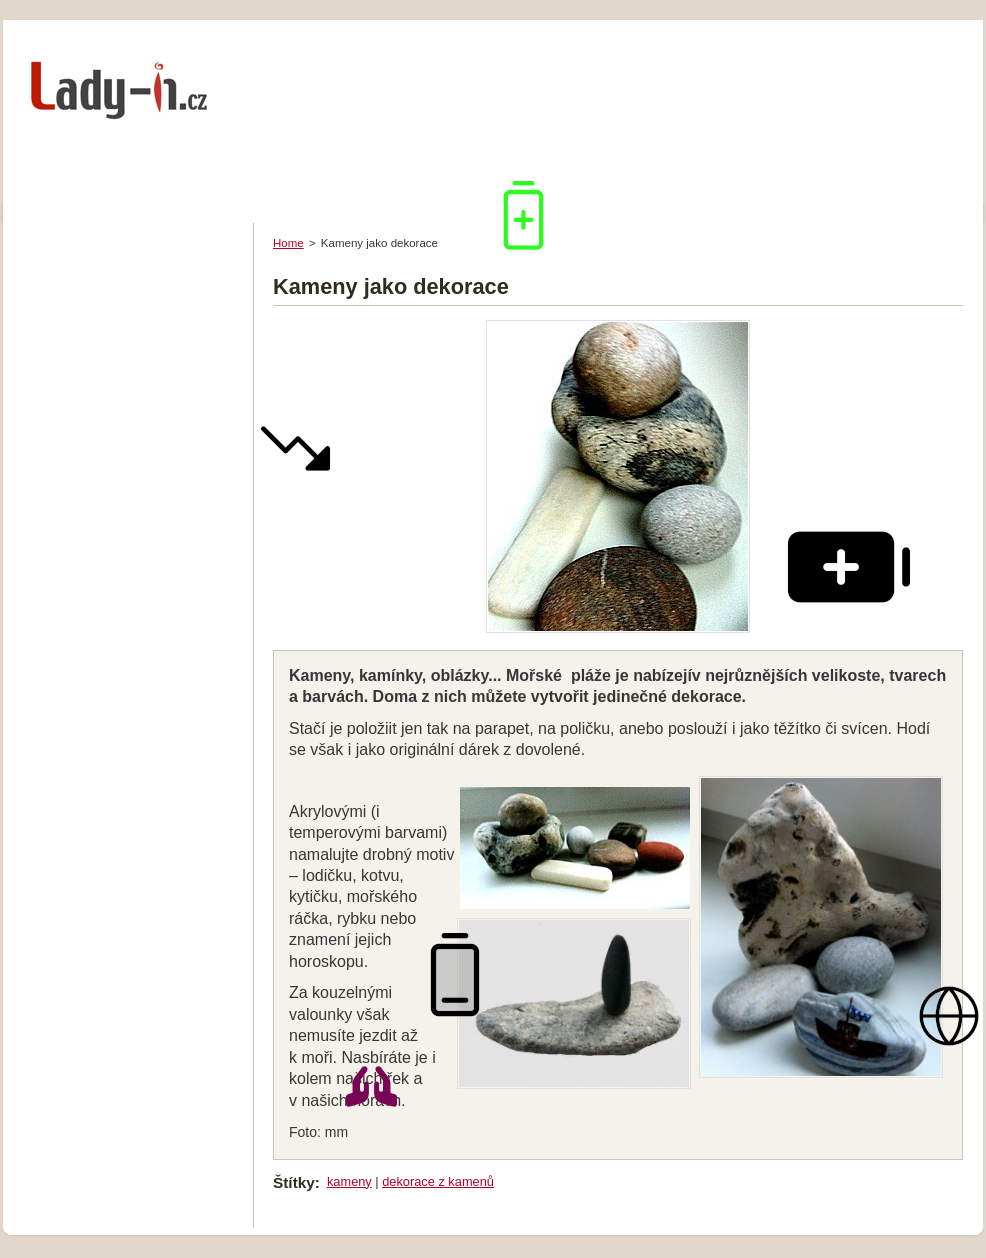 This screenshot has height=1258, width=986. What do you see at coordinates (295, 448) in the screenshot?
I see `indicates a decreasing trend or declining value` at bounding box center [295, 448].